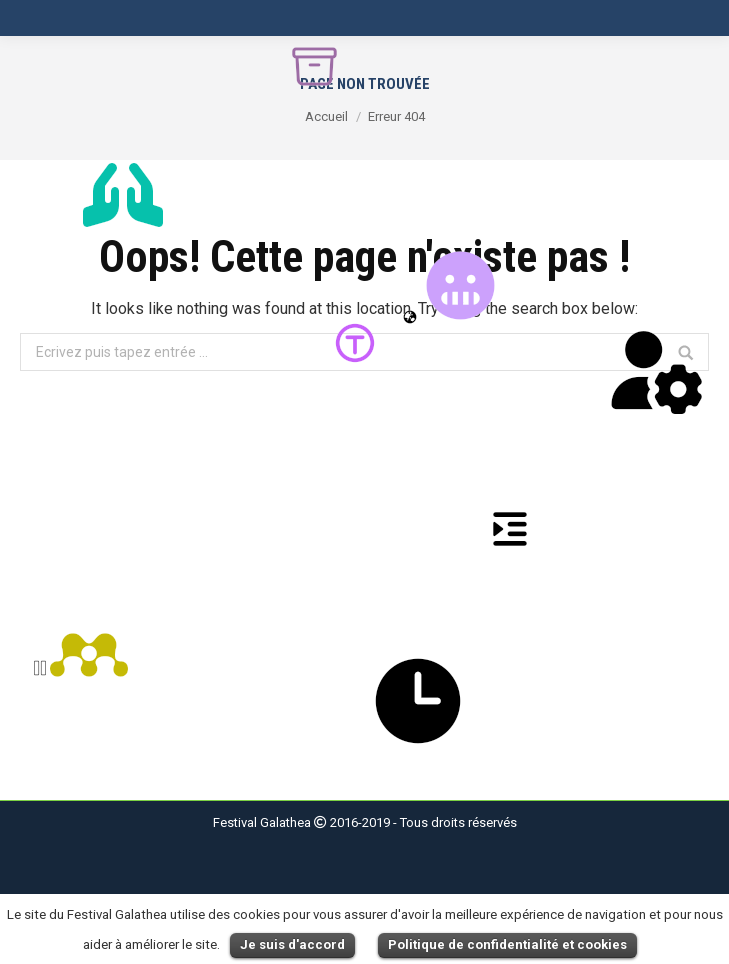  What do you see at coordinates (89, 655) in the screenshot?
I see `open Mendeley reference manager` at bounding box center [89, 655].